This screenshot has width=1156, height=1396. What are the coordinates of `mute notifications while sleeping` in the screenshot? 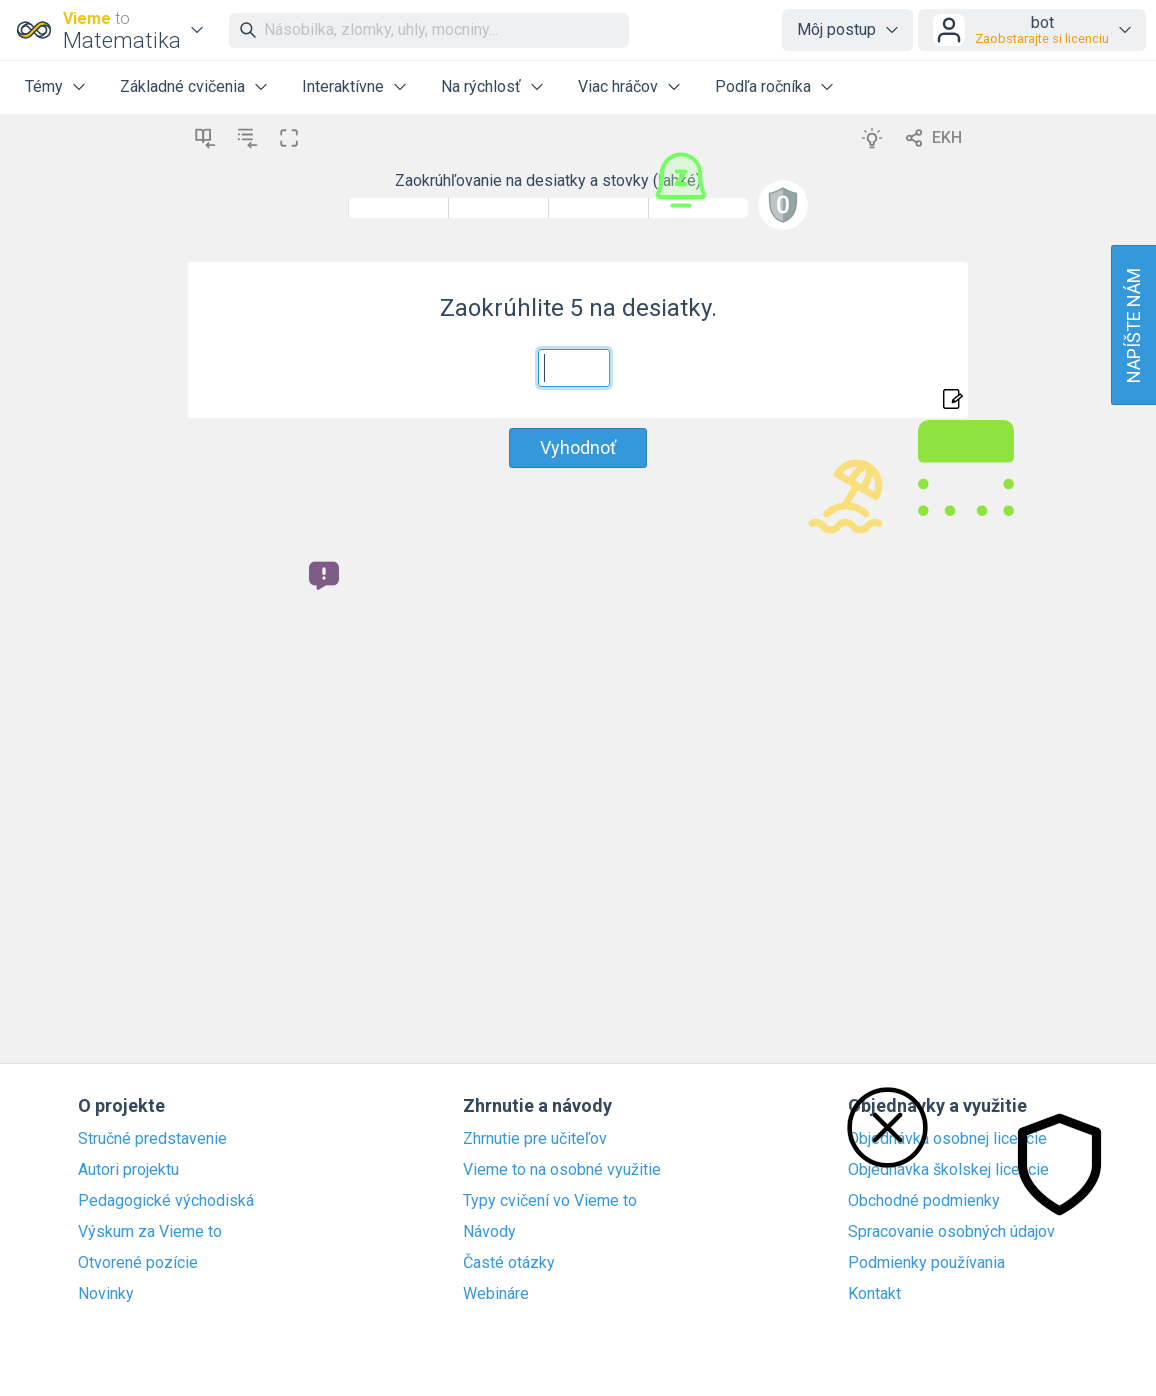 It's located at (681, 180).